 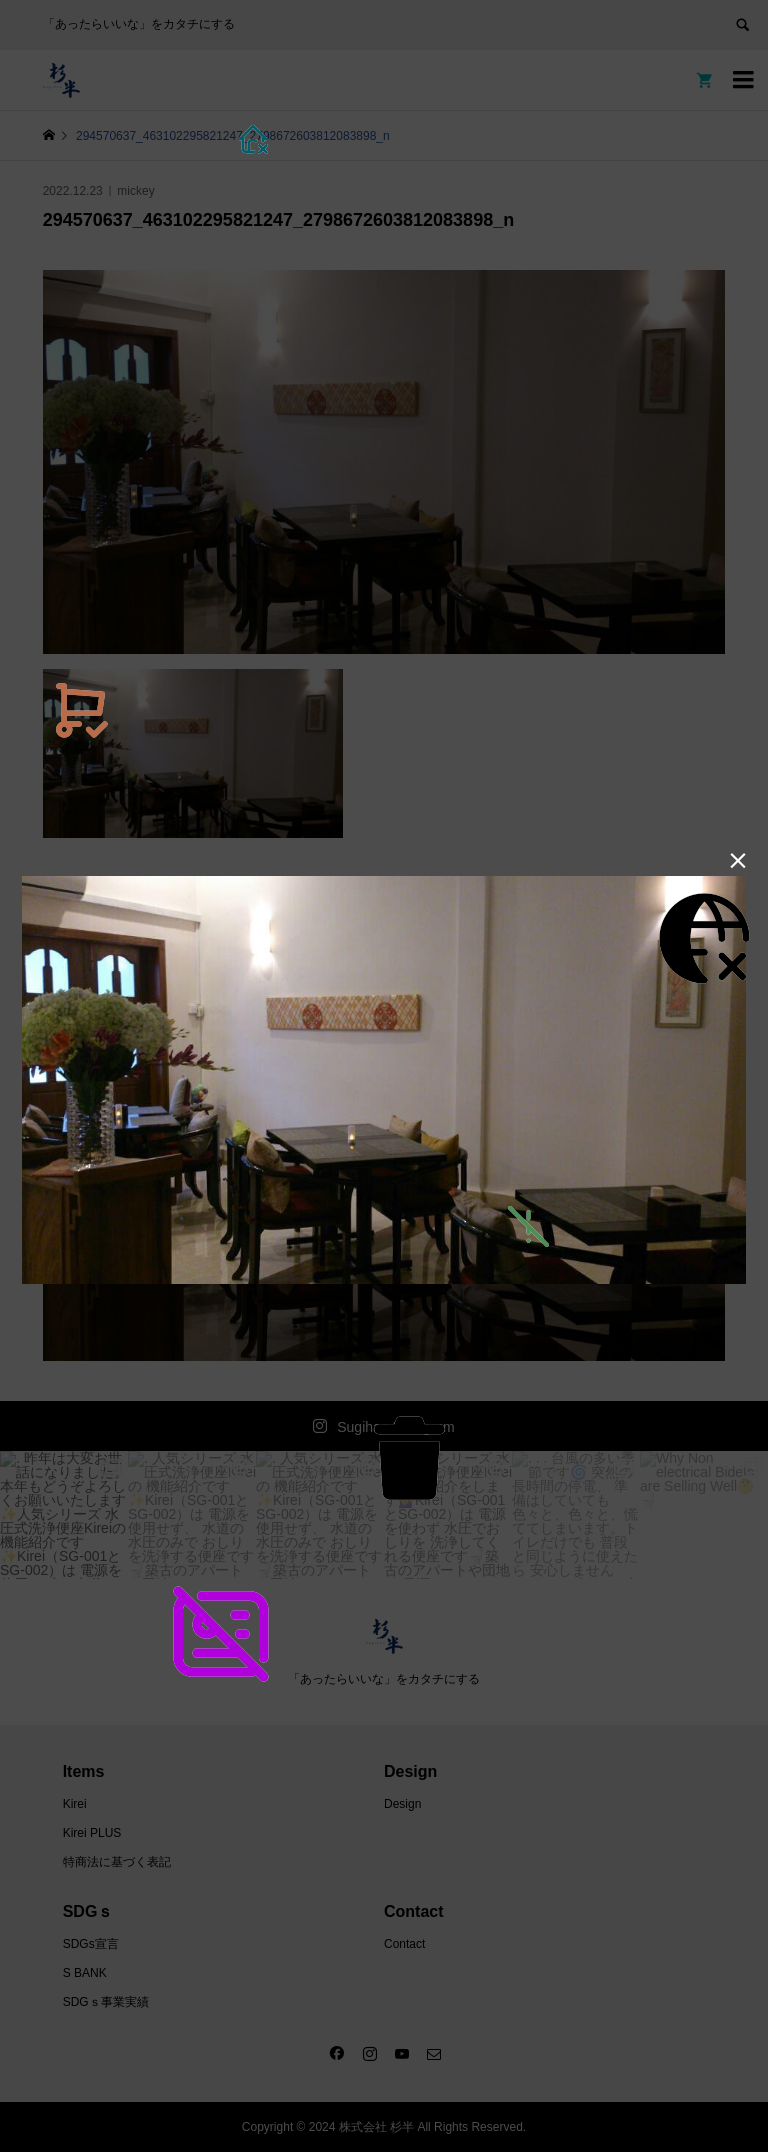 What do you see at coordinates (221, 1634) in the screenshot?
I see `disable identity verification` at bounding box center [221, 1634].